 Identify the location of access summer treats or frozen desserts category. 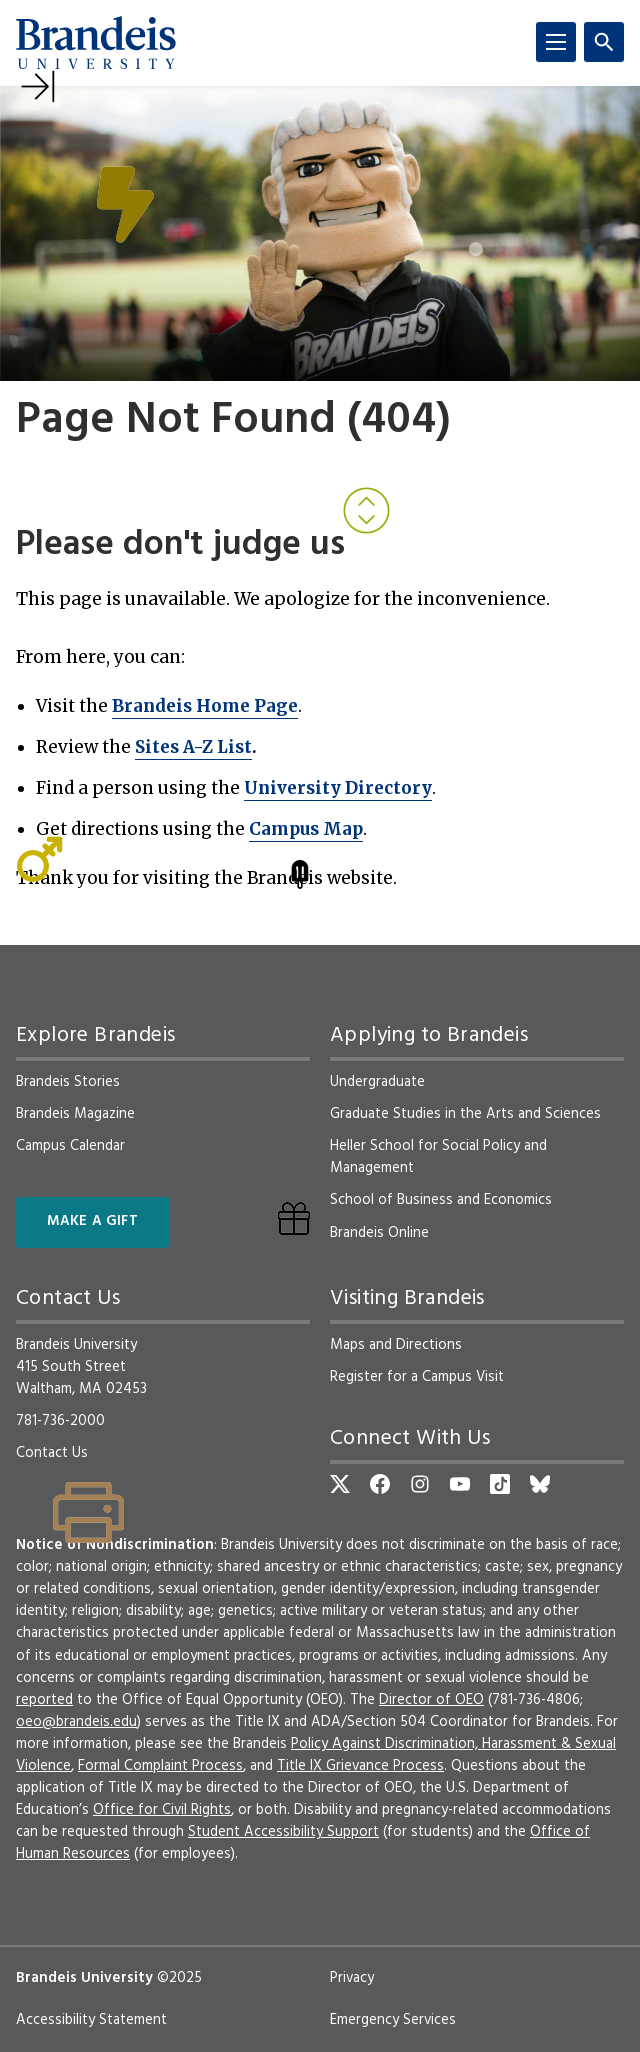
(300, 874).